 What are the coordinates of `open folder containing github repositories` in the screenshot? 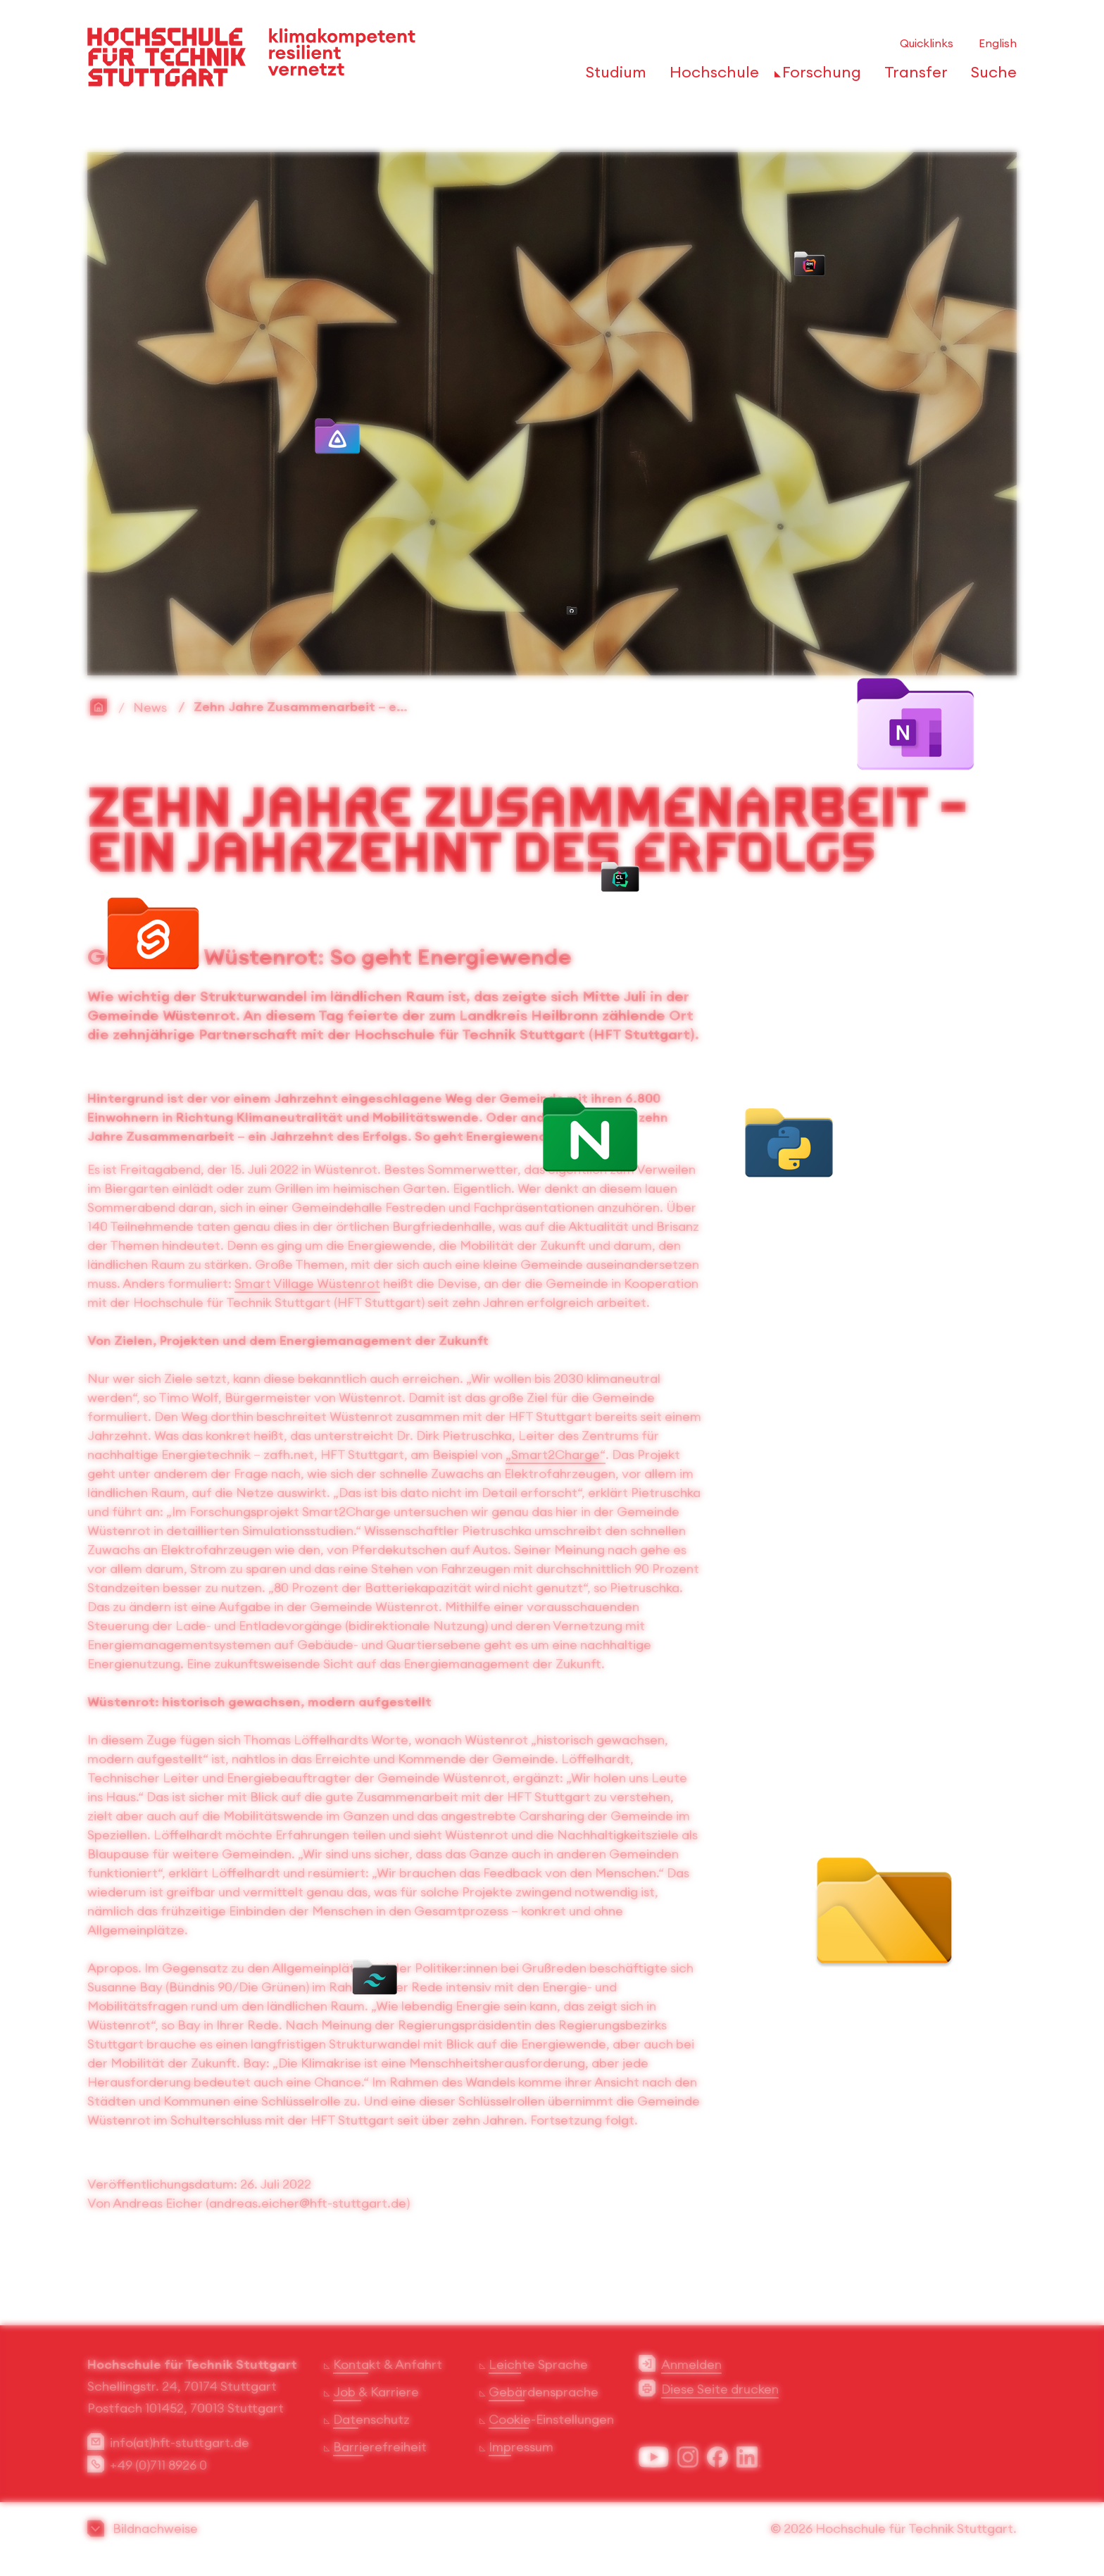 It's located at (572, 611).